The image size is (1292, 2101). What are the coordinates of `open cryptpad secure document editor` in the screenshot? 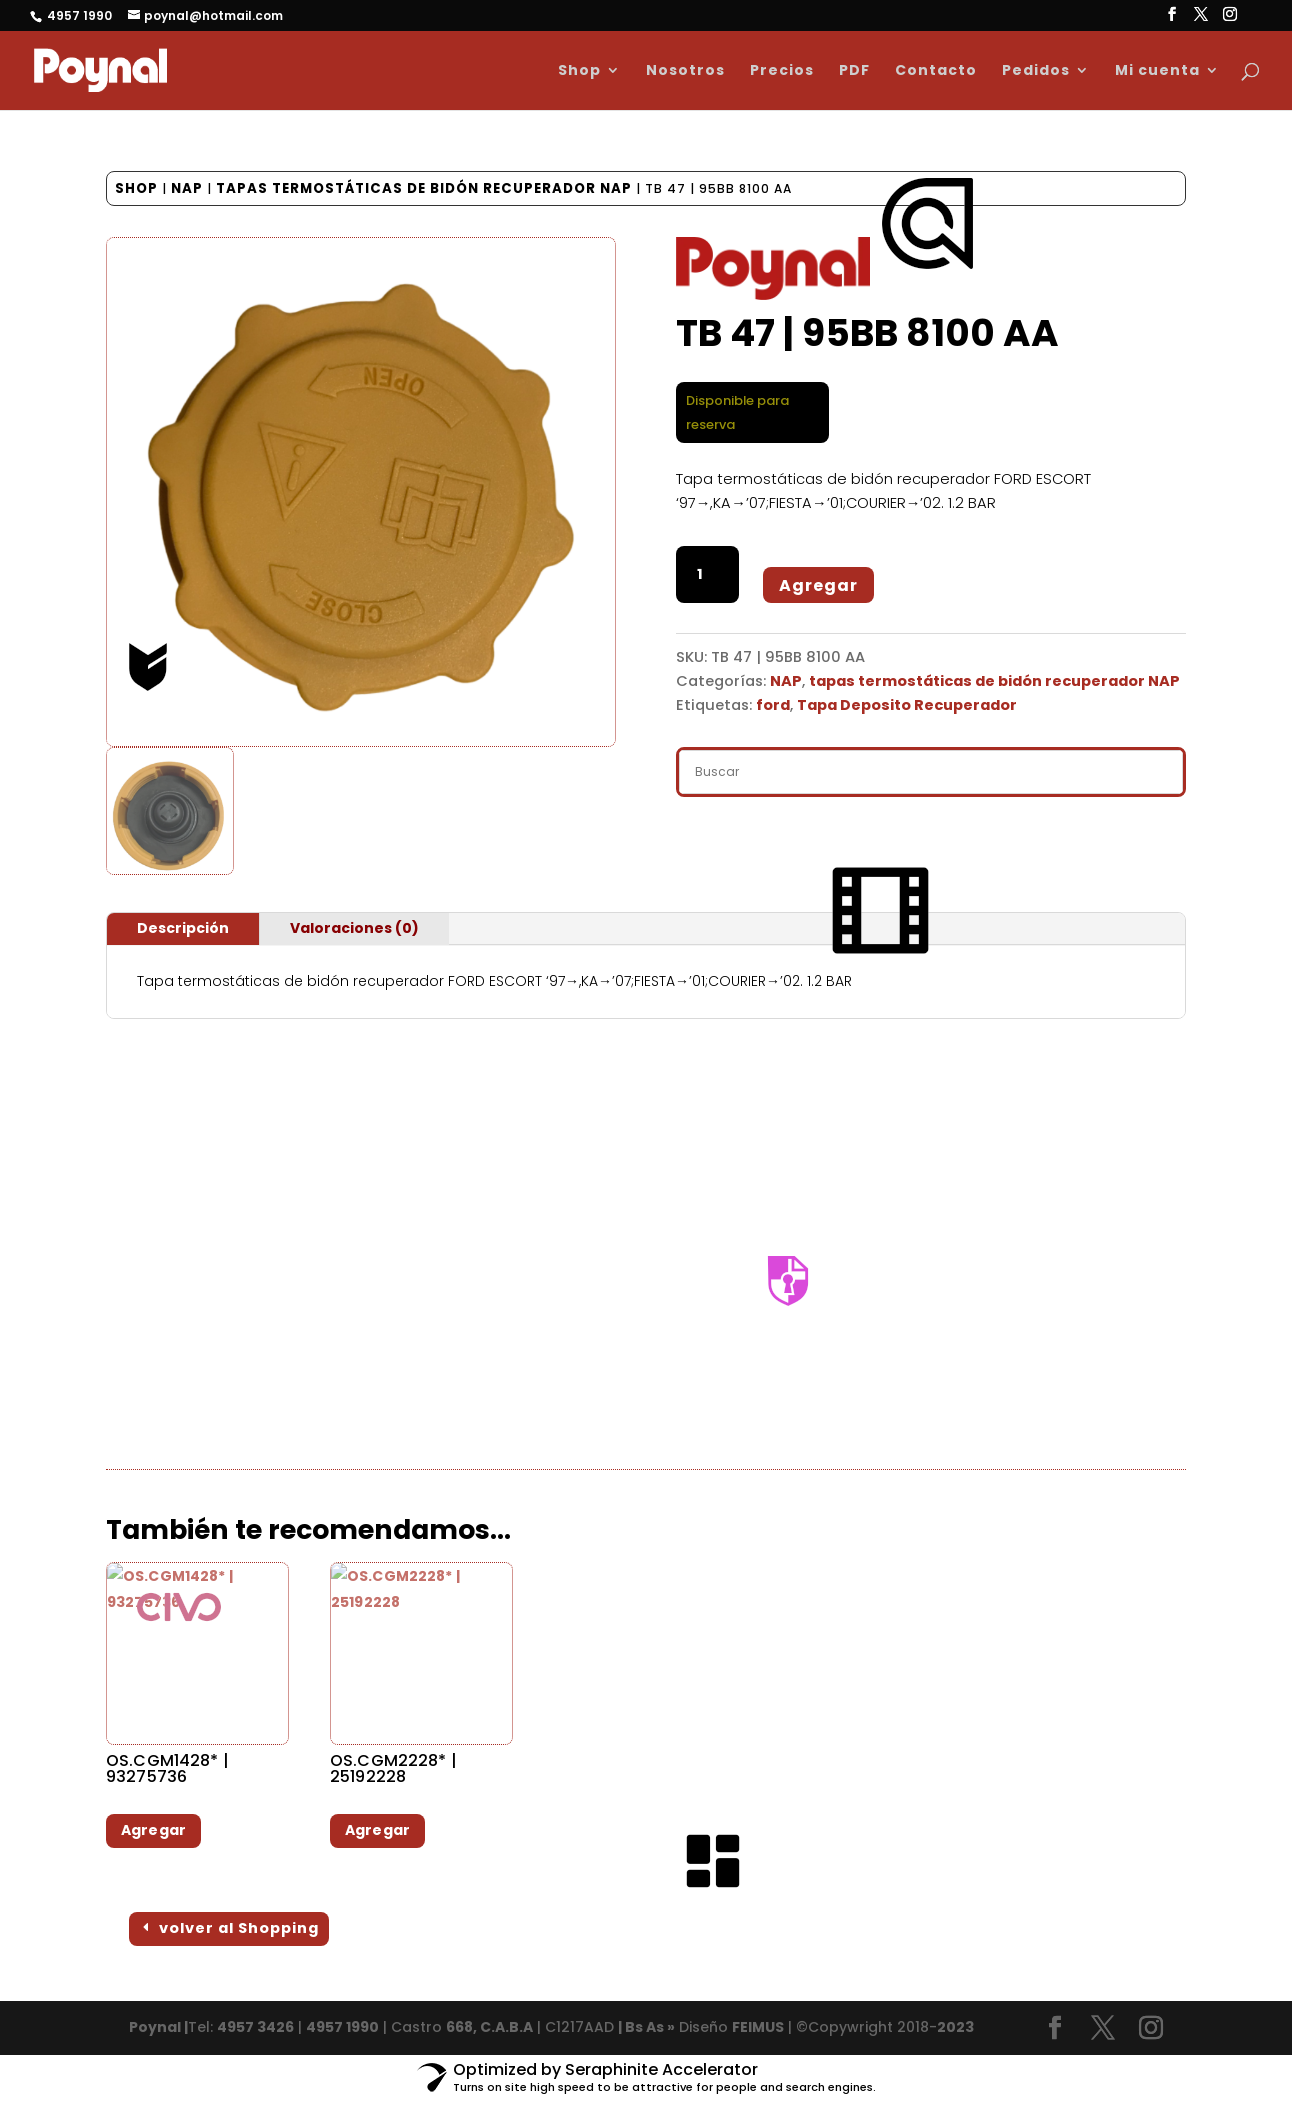 It's located at (788, 1281).